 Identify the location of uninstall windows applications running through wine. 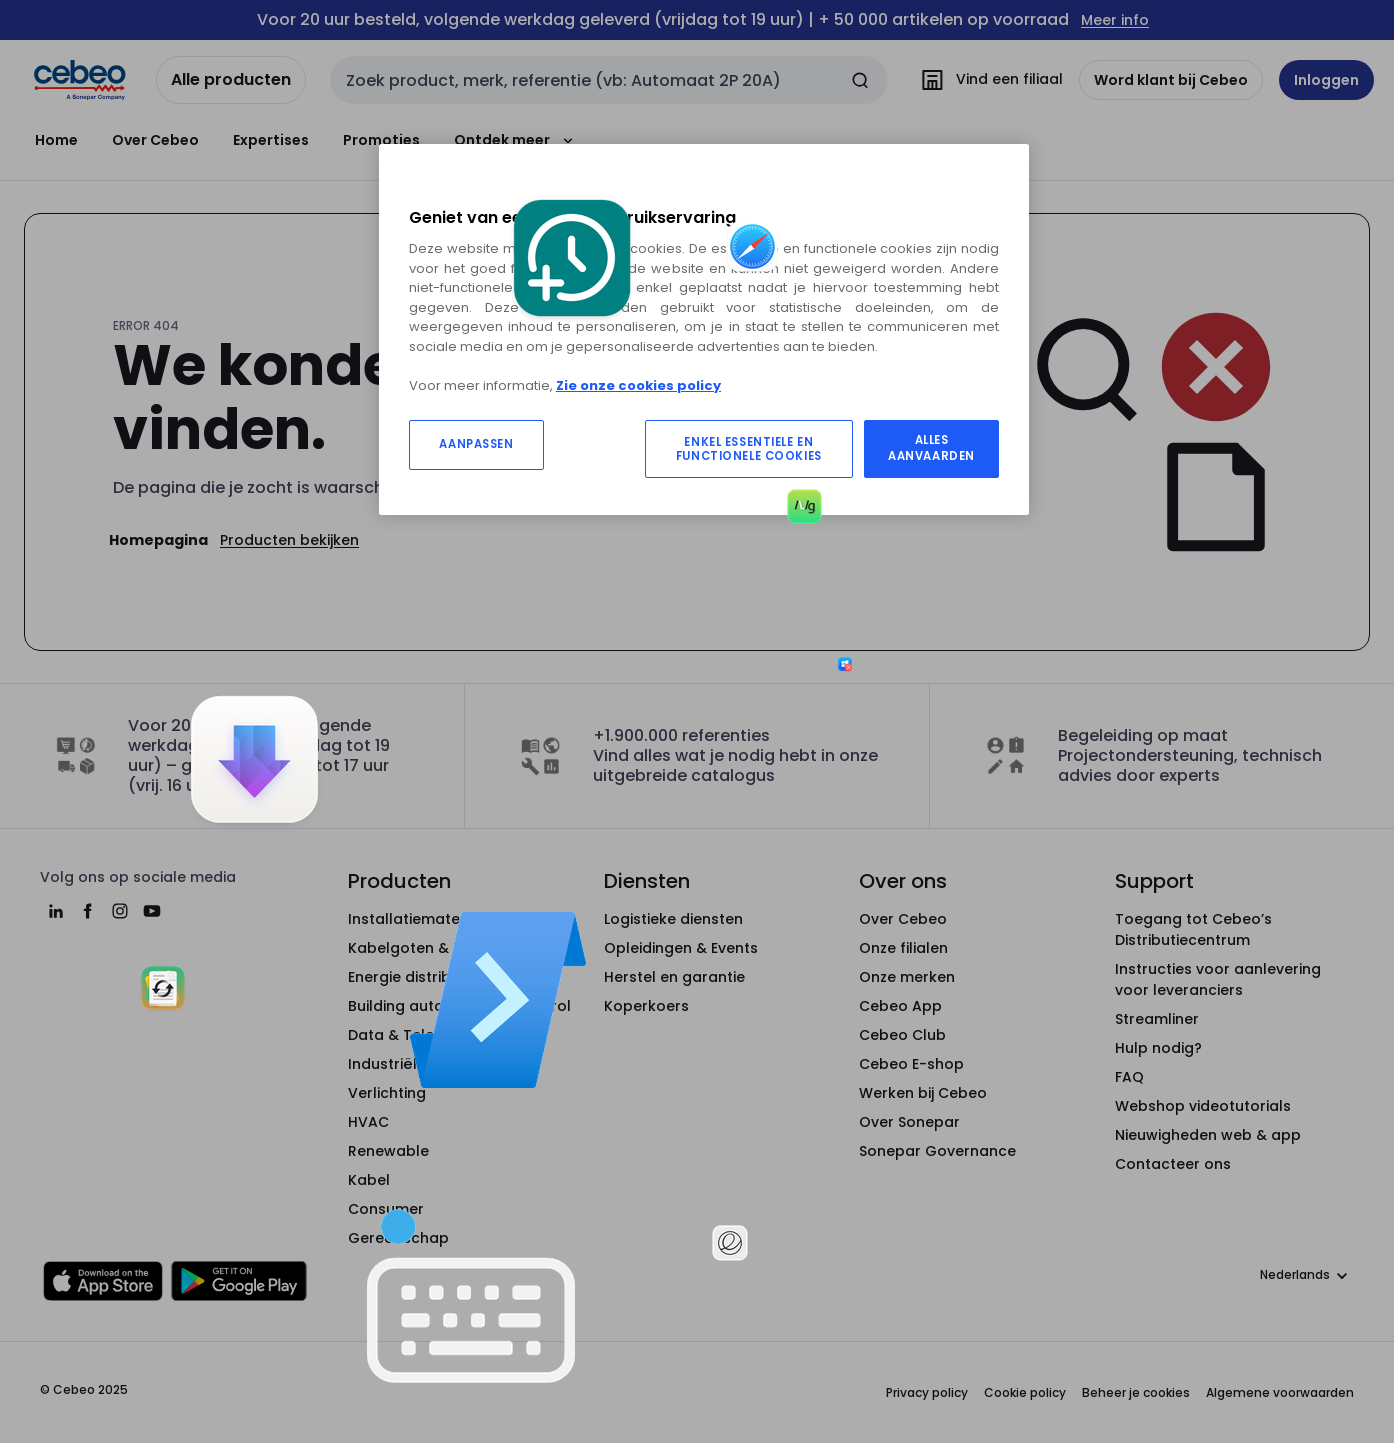
(845, 664).